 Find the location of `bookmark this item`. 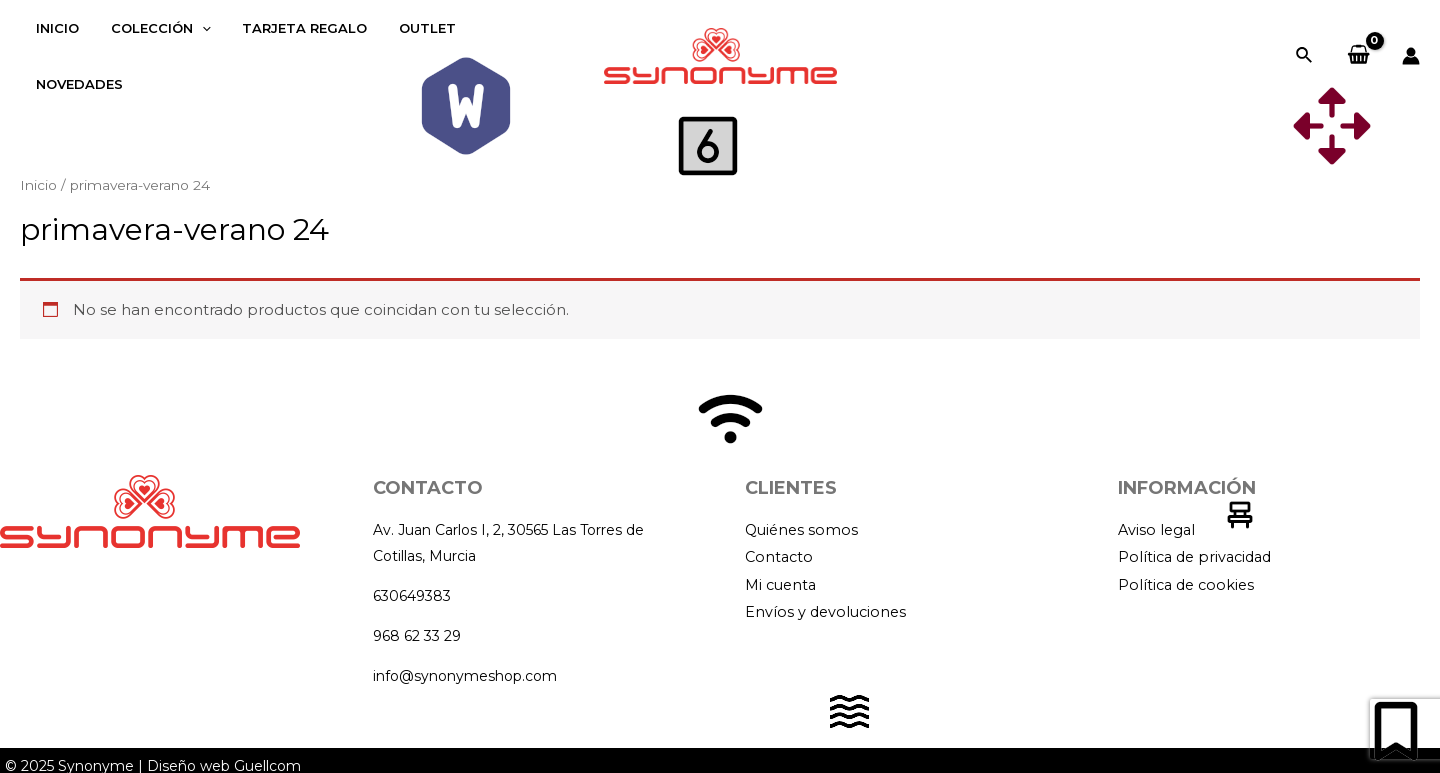

bookmark this item is located at coordinates (1396, 730).